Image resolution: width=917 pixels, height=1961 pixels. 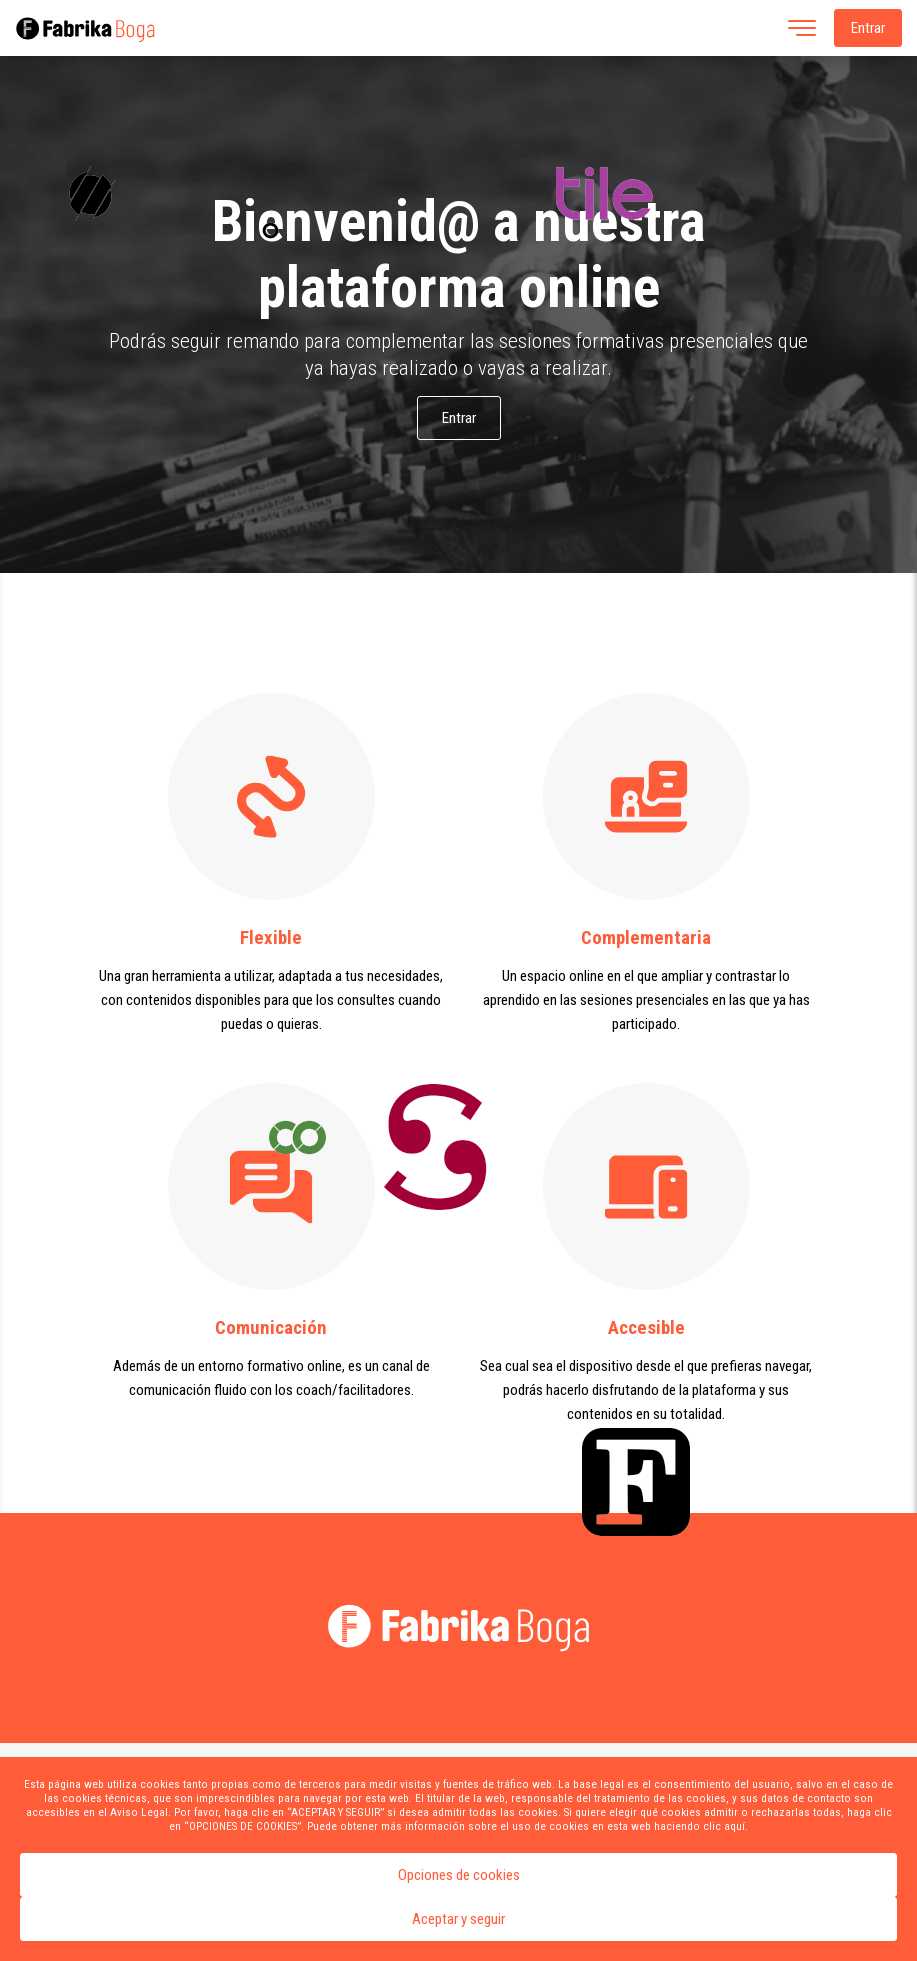 I want to click on fortran programming language logo, so click(x=636, y=1482).